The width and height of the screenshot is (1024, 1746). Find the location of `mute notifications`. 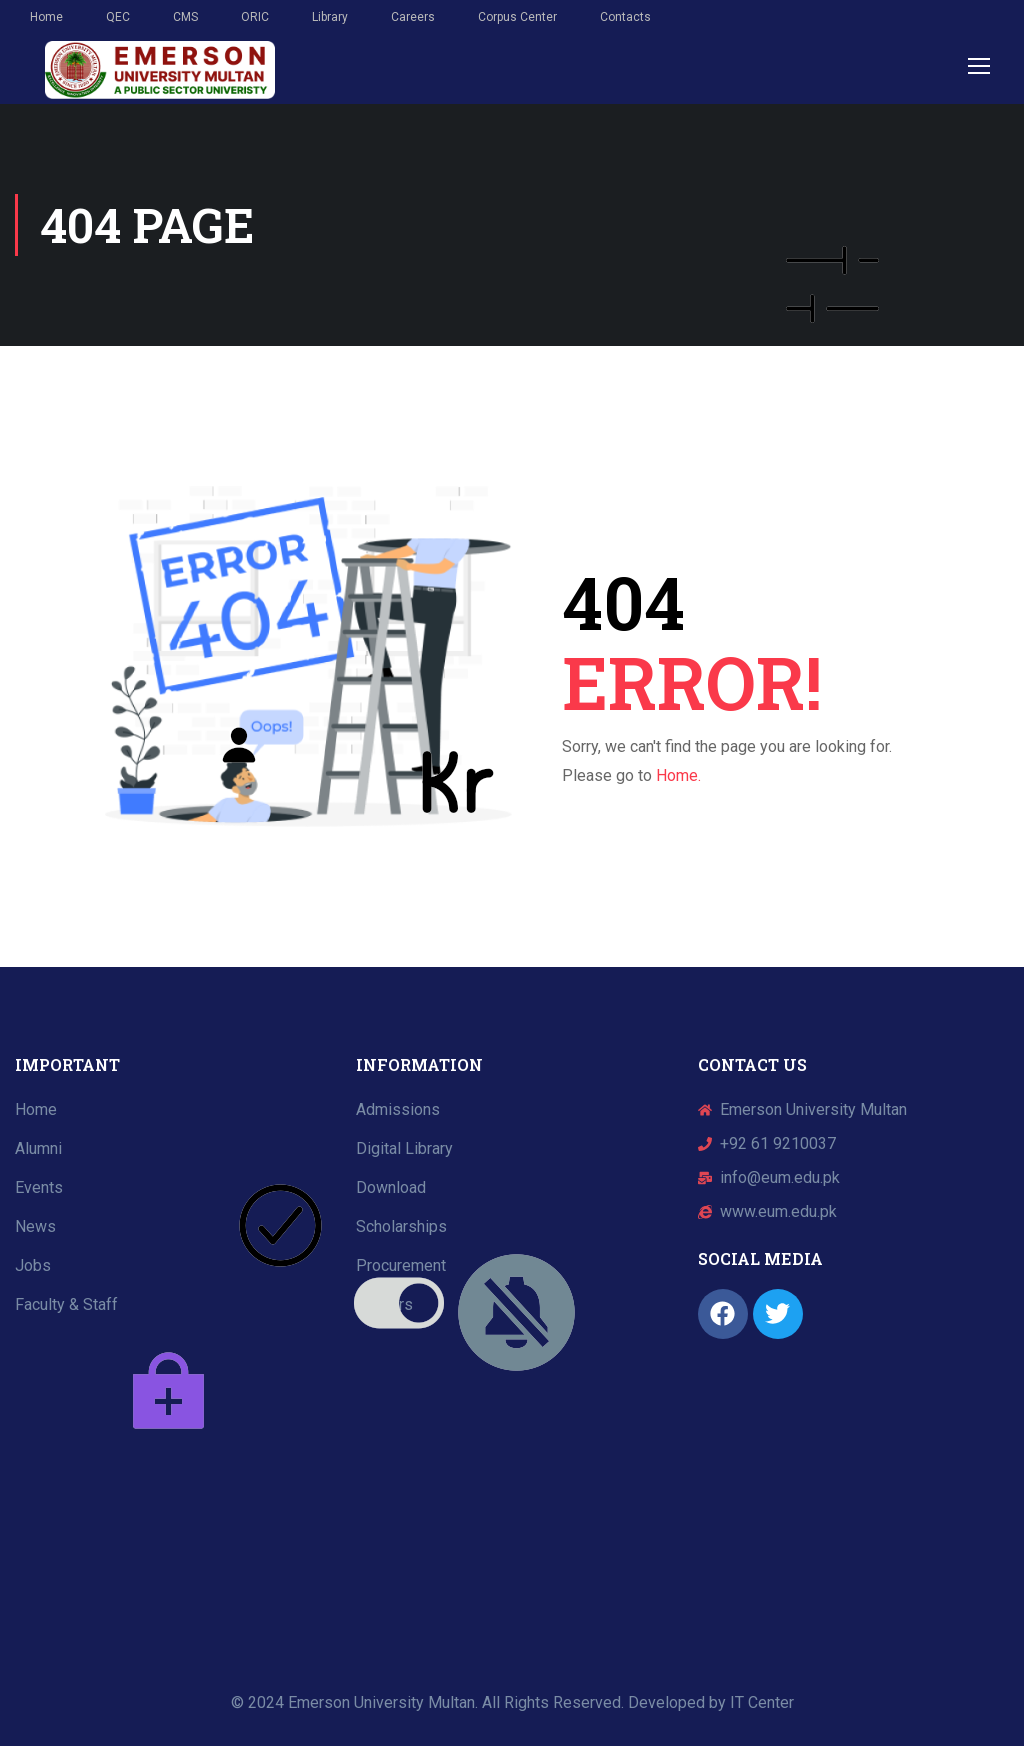

mute notifications is located at coordinates (516, 1312).